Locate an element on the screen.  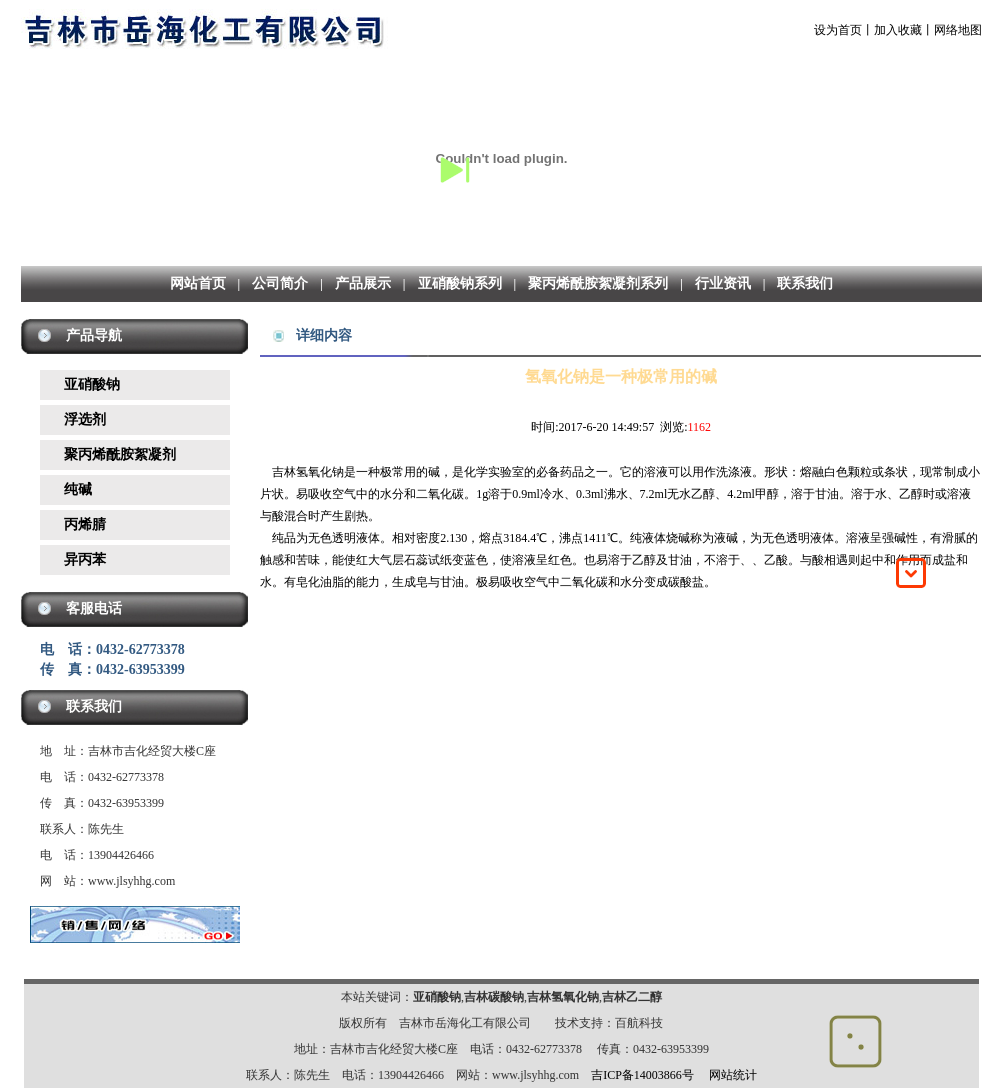
roll dice or generate random number is located at coordinates (855, 1041).